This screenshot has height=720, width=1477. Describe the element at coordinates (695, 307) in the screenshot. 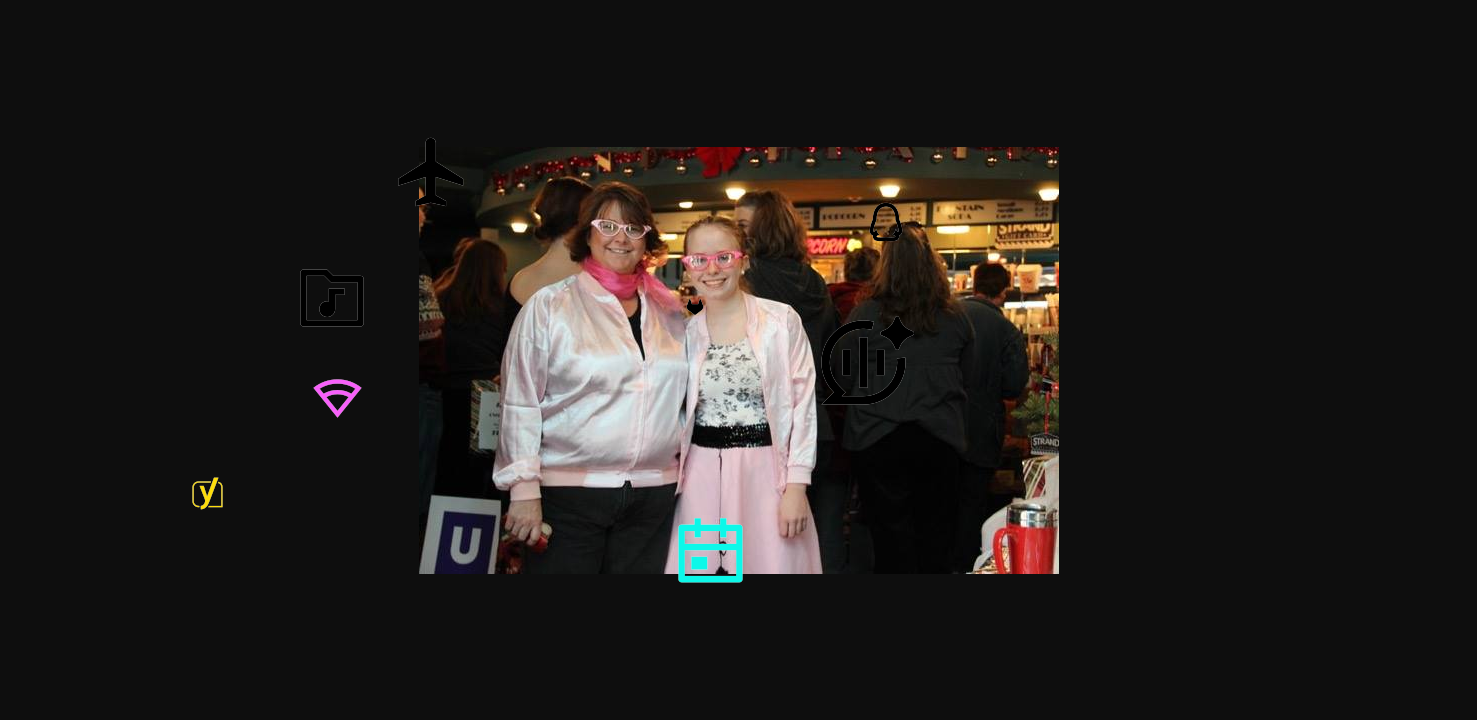

I see `open GitLab repository` at that location.